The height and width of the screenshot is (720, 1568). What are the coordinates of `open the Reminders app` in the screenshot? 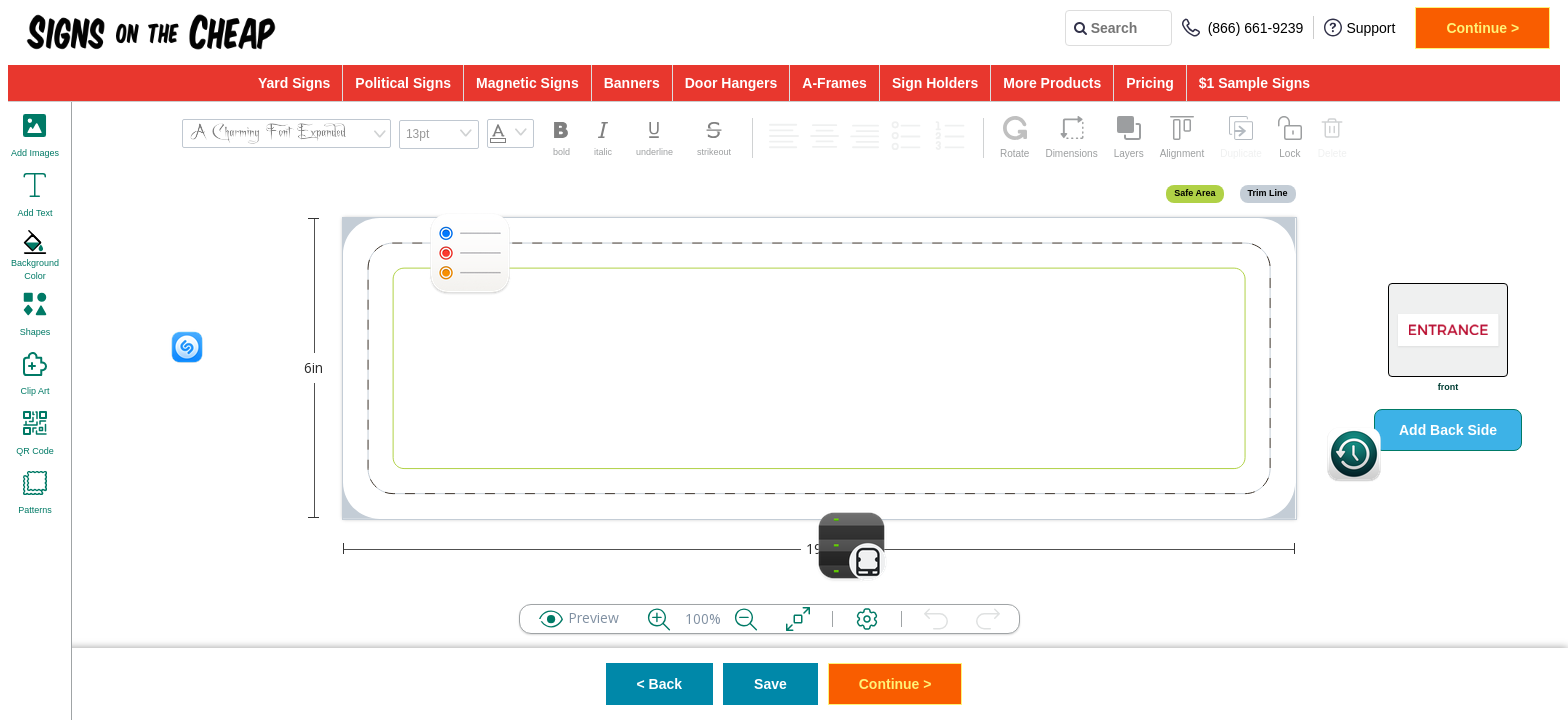 It's located at (470, 253).